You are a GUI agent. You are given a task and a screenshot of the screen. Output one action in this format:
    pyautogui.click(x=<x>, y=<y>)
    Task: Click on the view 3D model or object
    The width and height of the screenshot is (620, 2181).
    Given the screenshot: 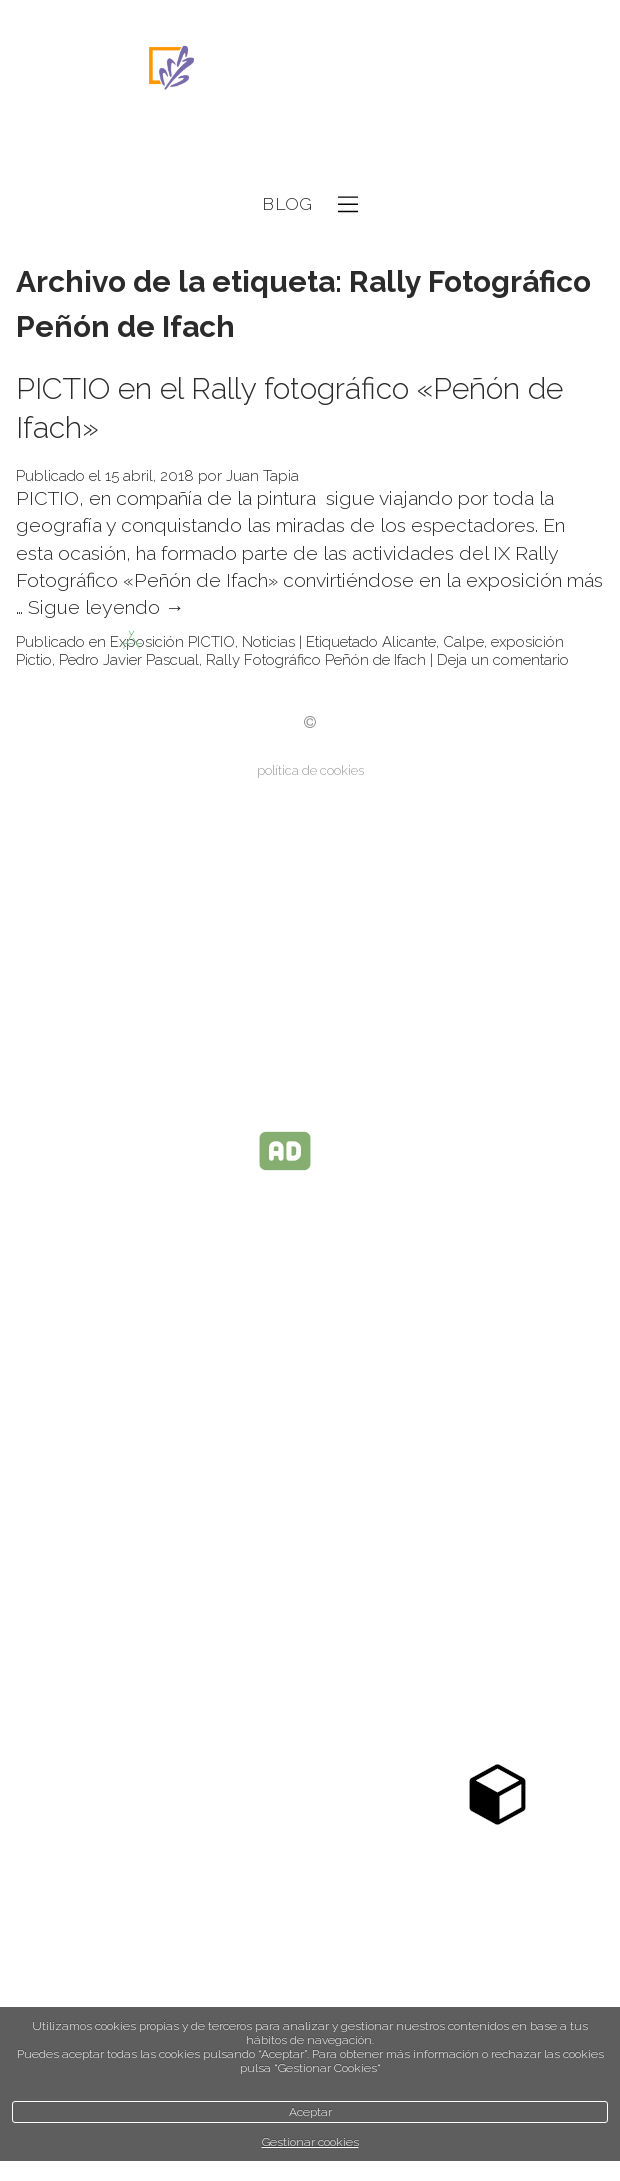 What is the action you would take?
    pyautogui.click(x=497, y=1794)
    